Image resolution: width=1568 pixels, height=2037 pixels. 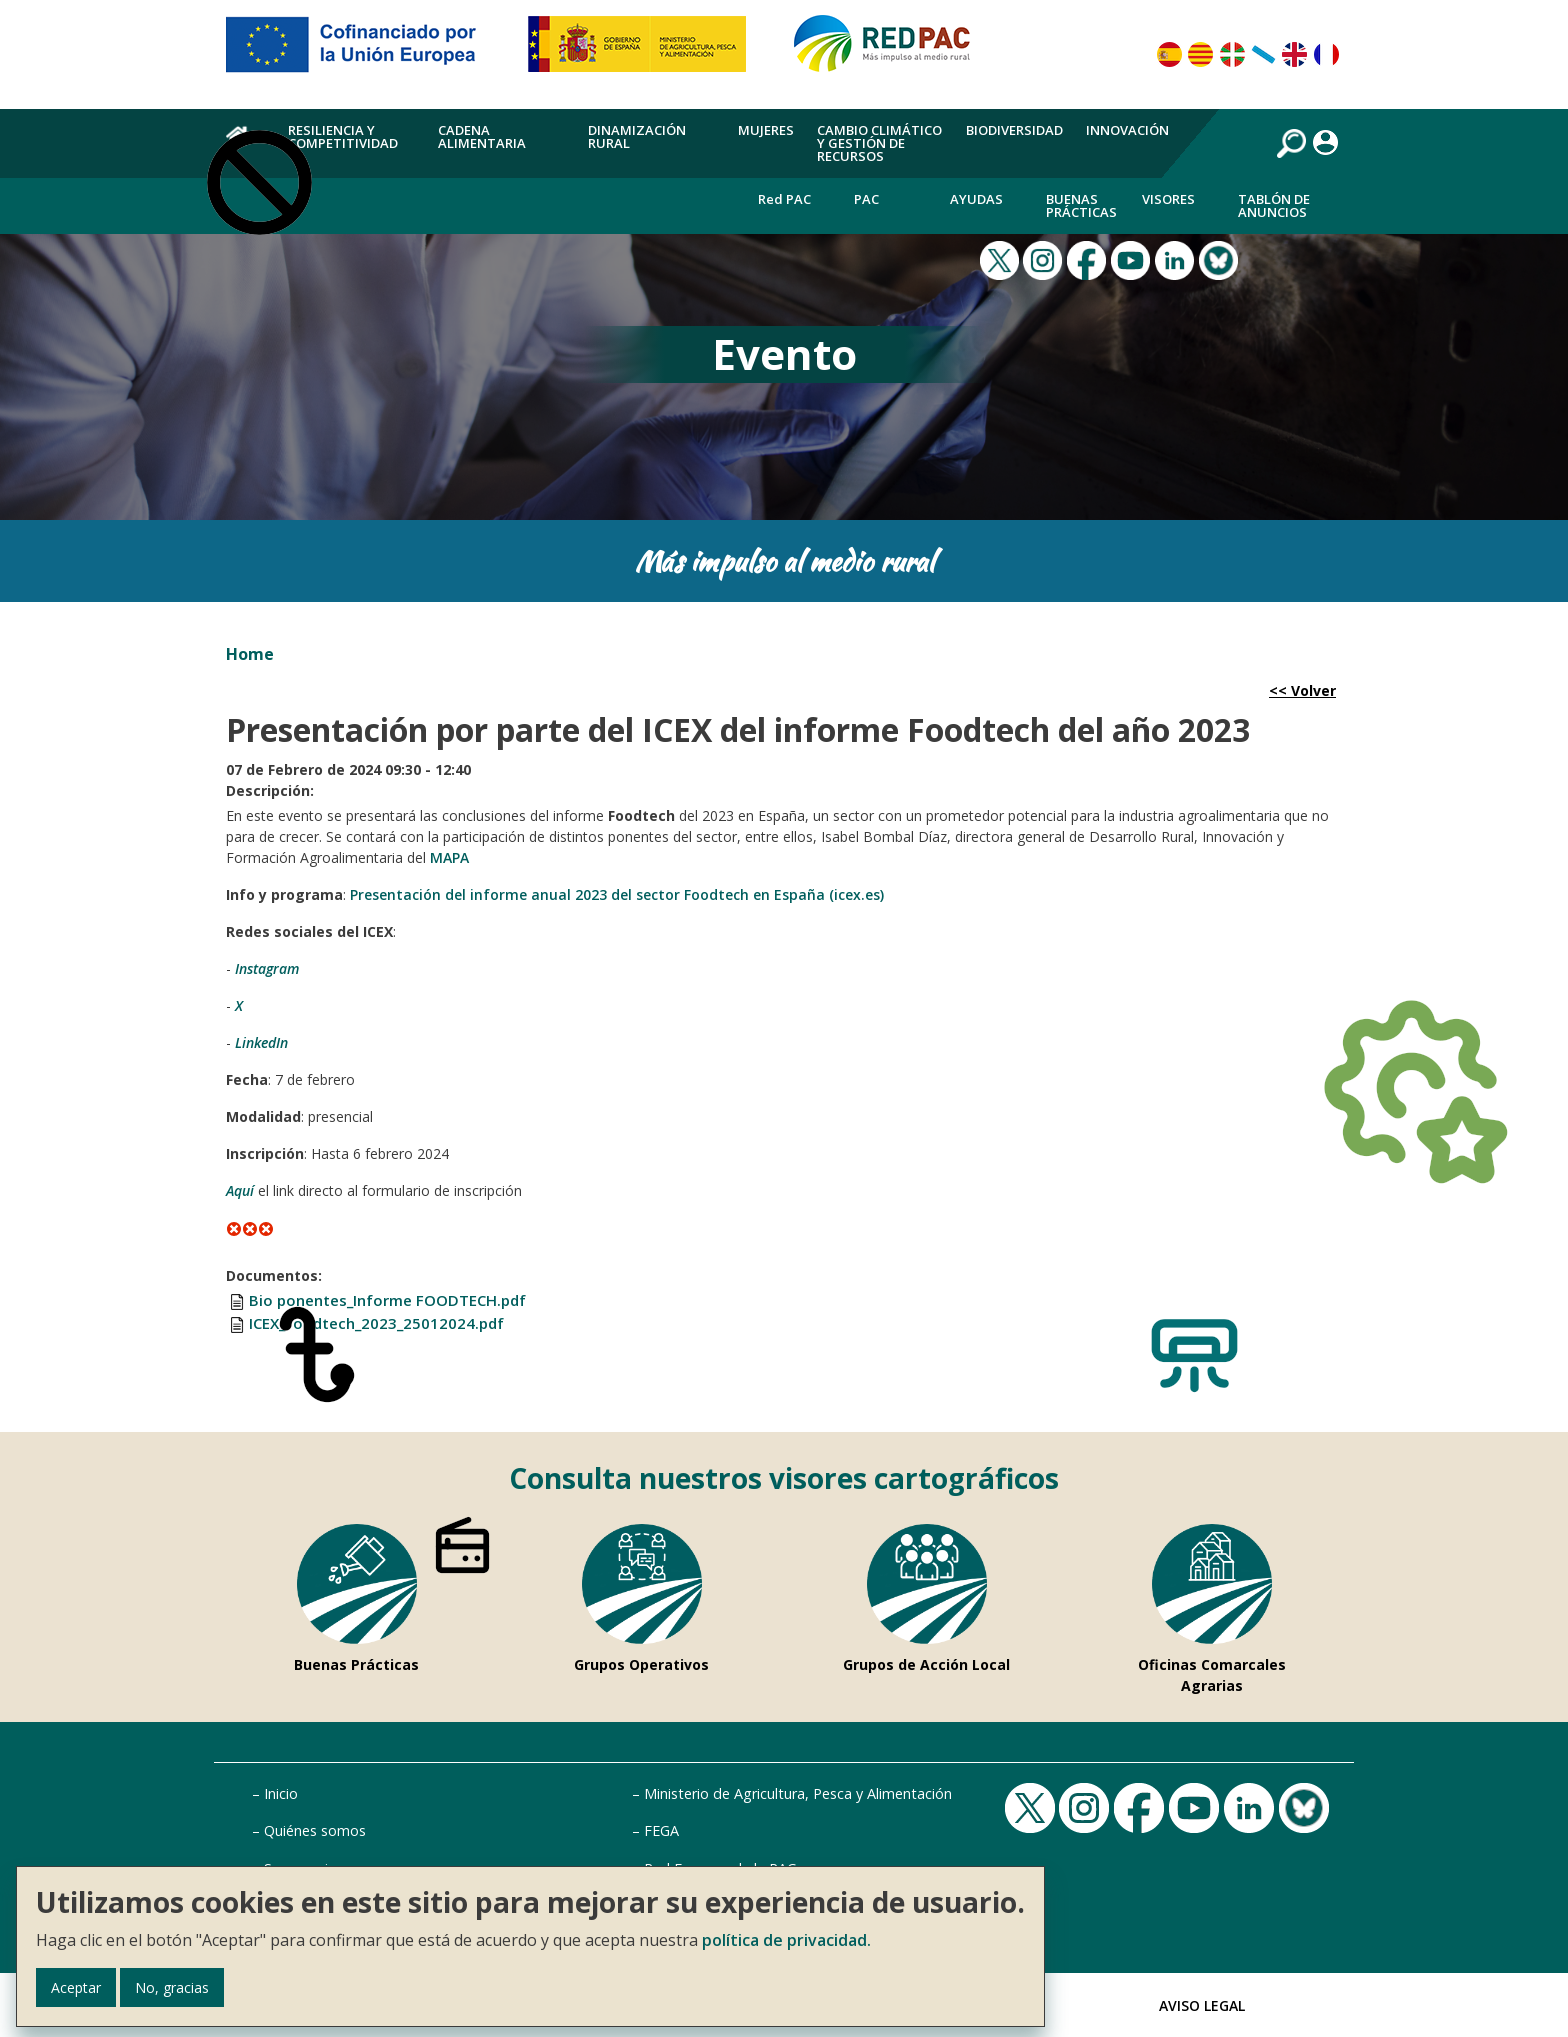 What do you see at coordinates (1411, 1087) in the screenshot?
I see `access favorite or starred settings` at bounding box center [1411, 1087].